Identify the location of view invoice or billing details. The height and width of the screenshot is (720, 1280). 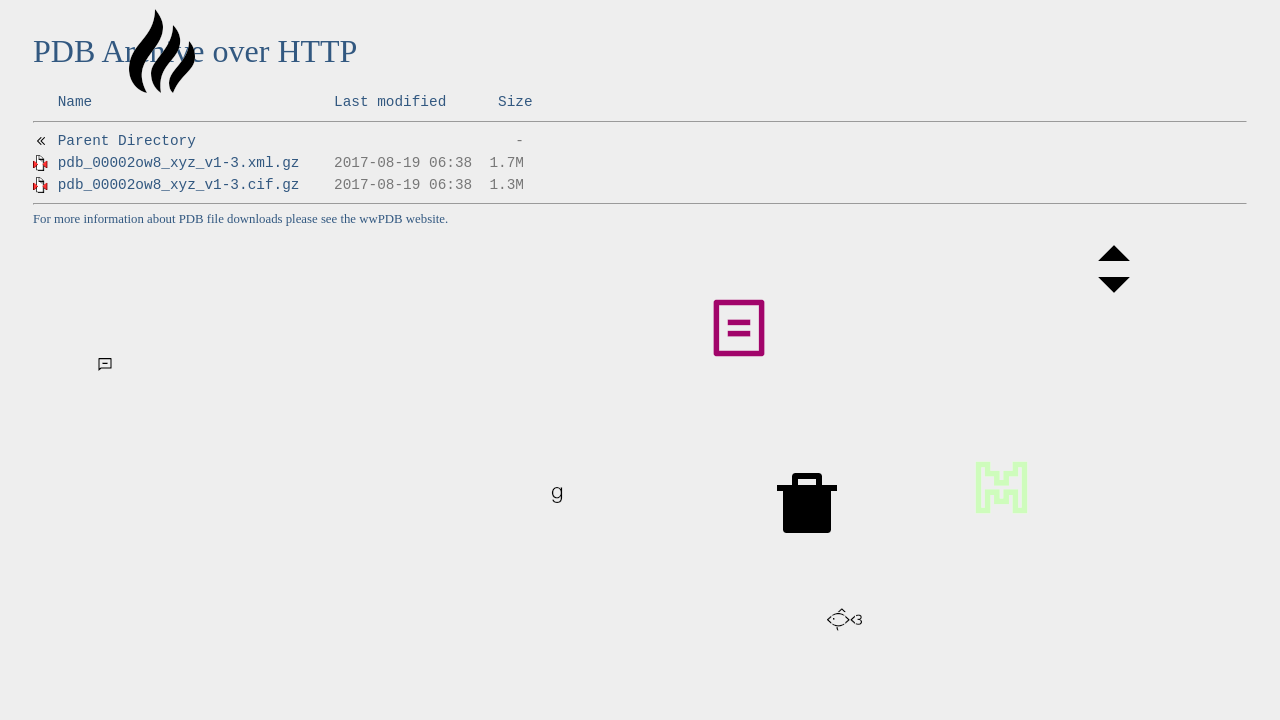
(739, 328).